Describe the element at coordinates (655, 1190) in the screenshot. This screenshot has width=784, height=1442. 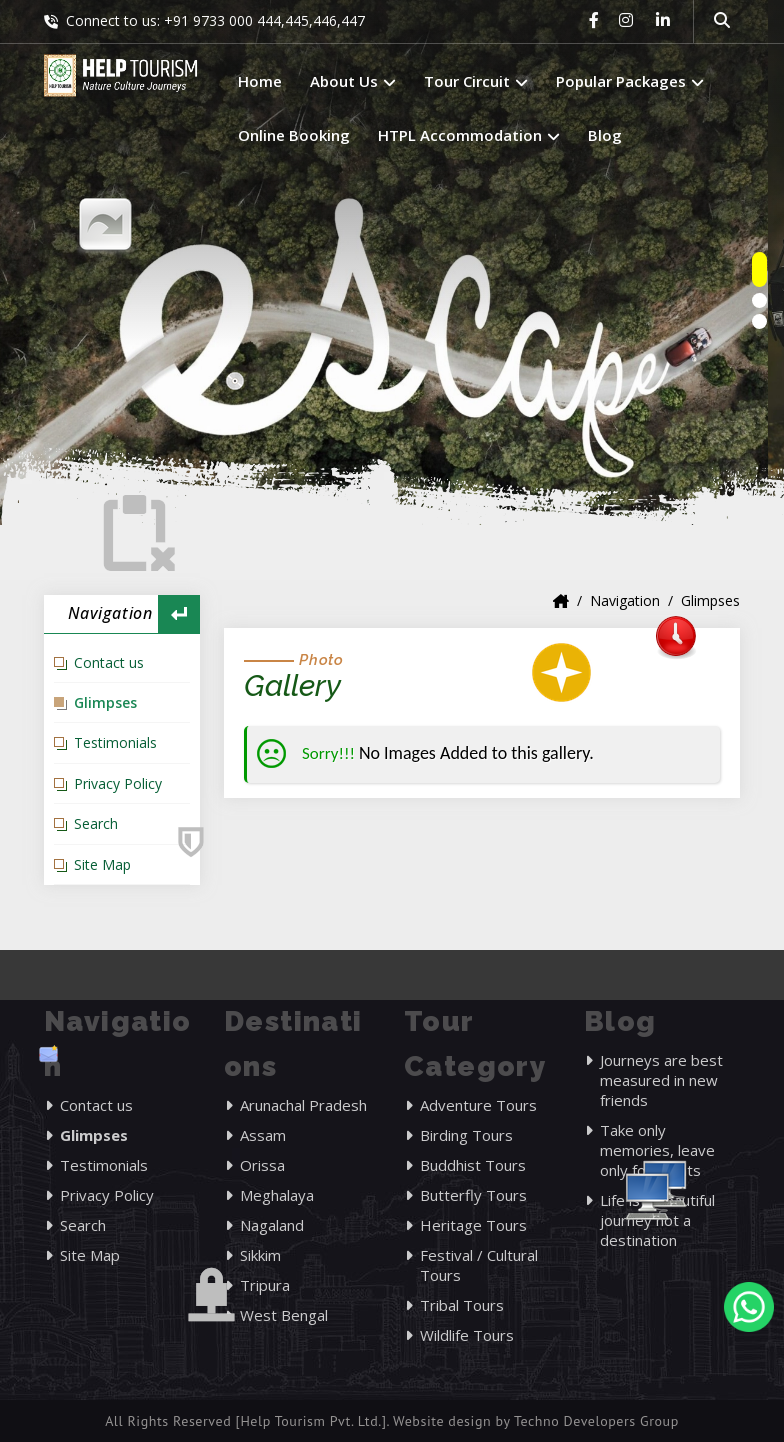
I see `indicates network connection is idle with no active traffic` at that location.